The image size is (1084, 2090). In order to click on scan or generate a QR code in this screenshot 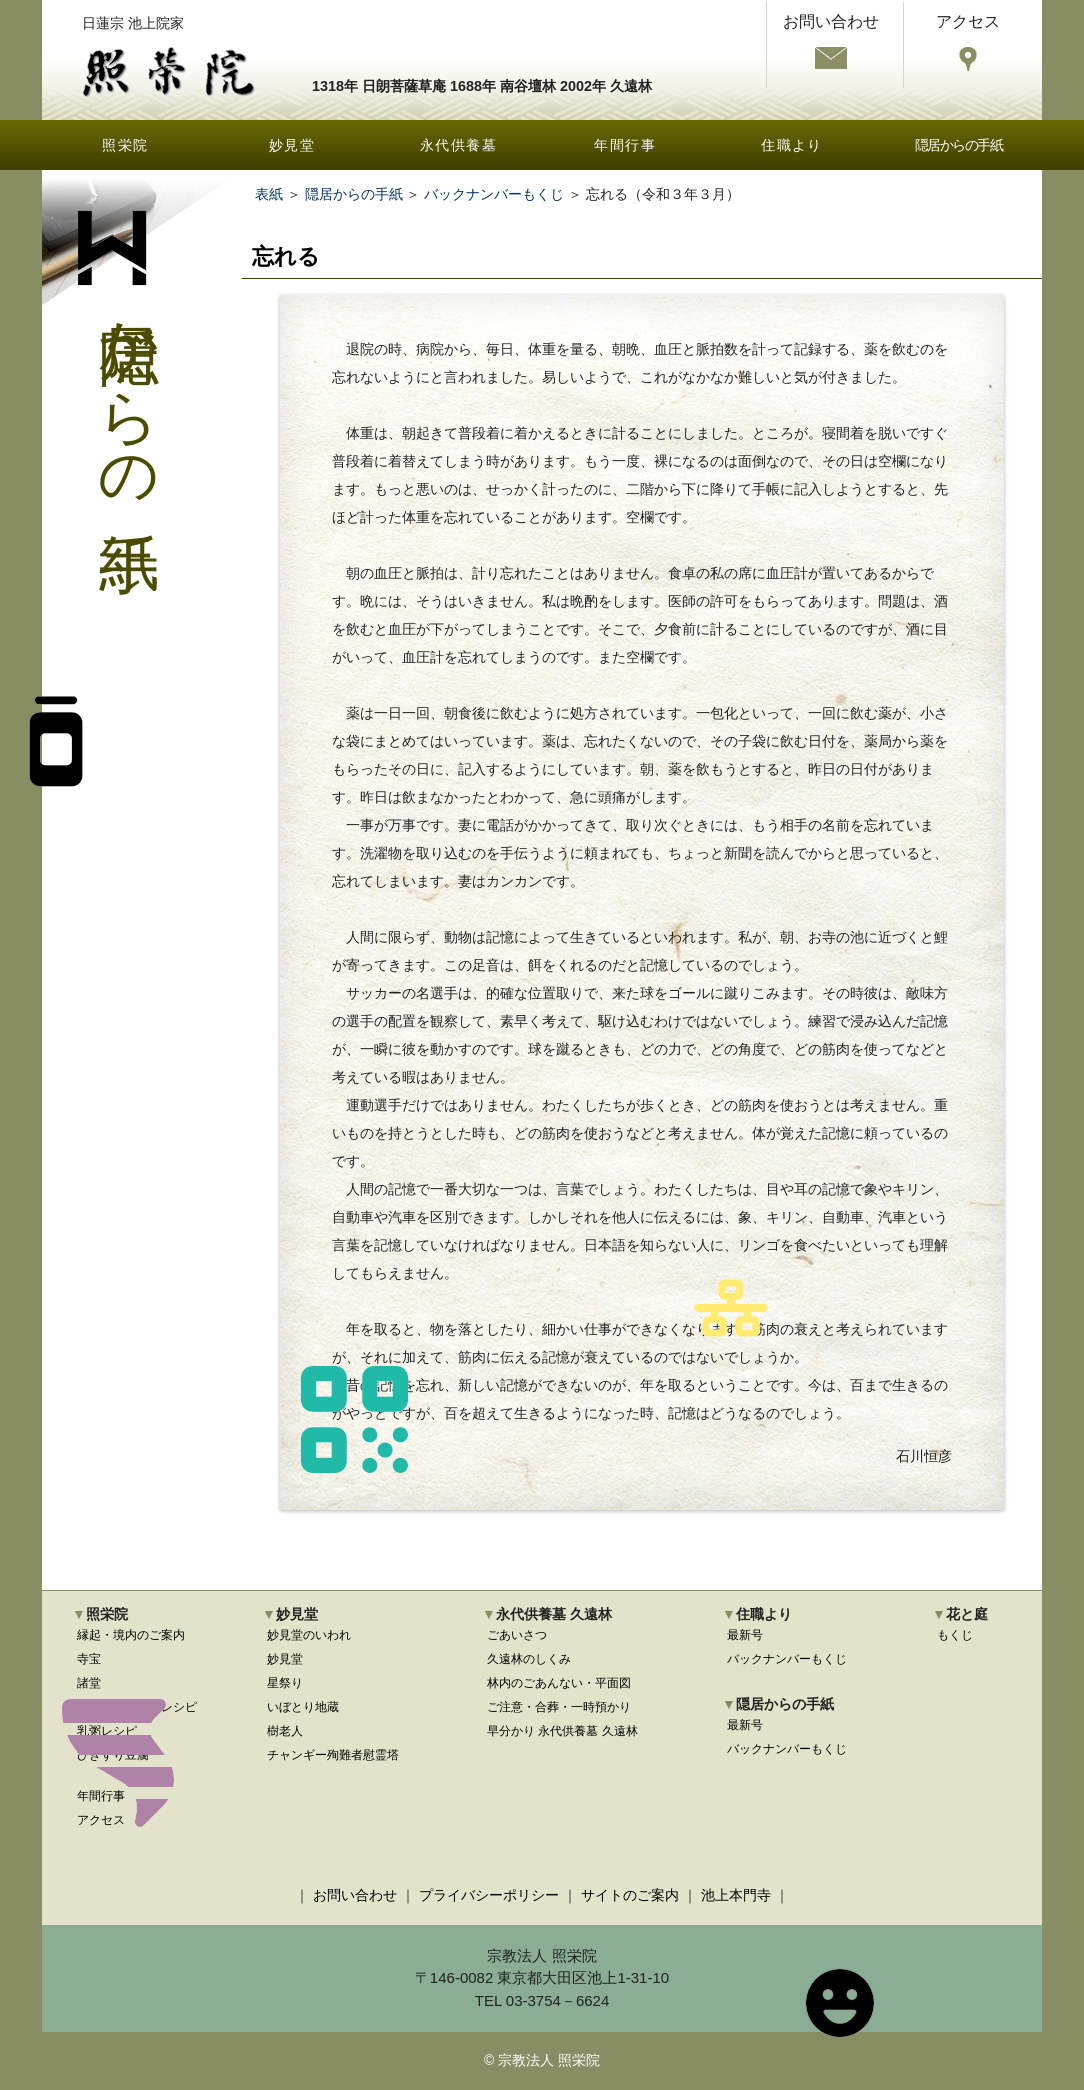, I will do `click(354, 1419)`.